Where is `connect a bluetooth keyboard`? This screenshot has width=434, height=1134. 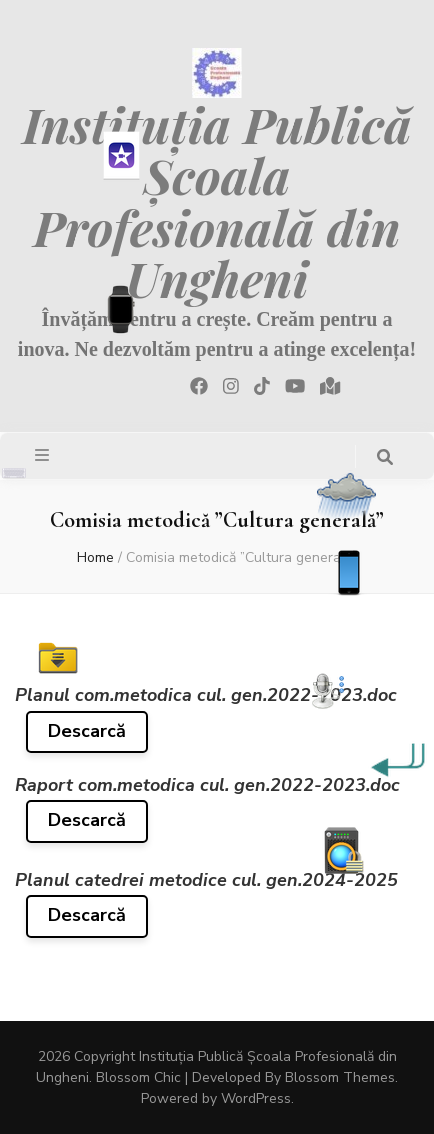
connect a bluetooth keyboard is located at coordinates (14, 473).